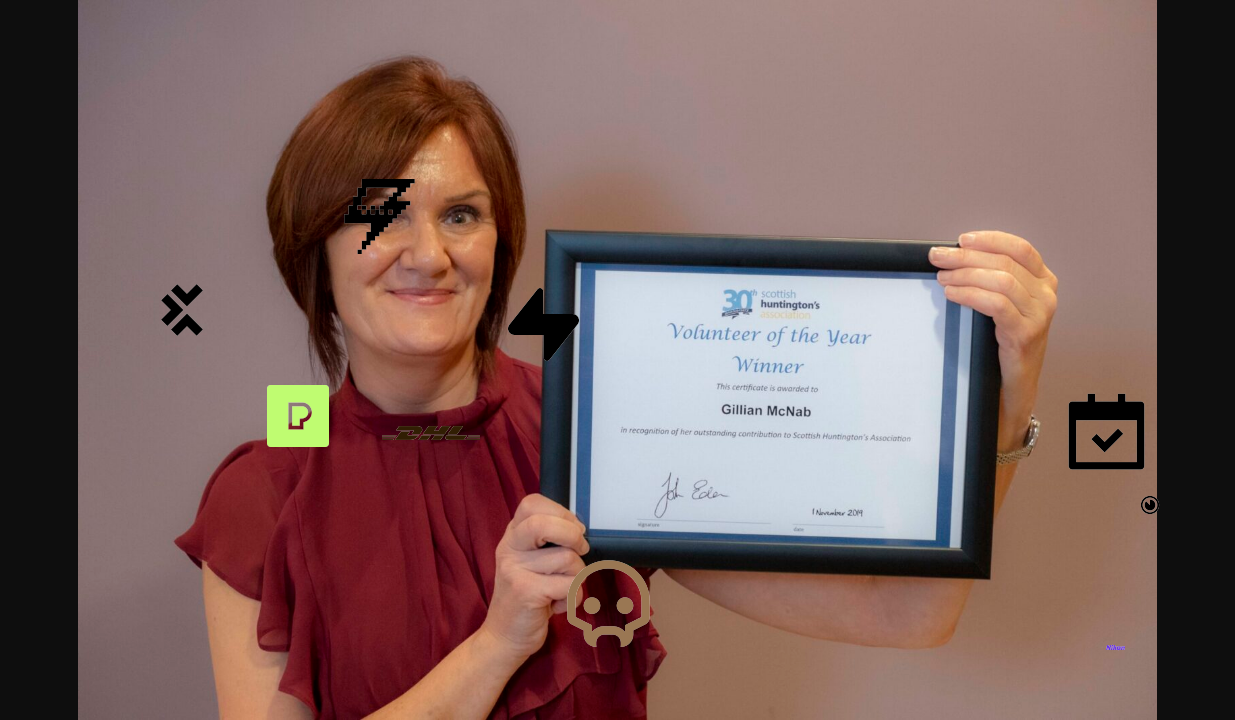  Describe the element at coordinates (182, 310) in the screenshot. I see `tricentis company logo` at that location.